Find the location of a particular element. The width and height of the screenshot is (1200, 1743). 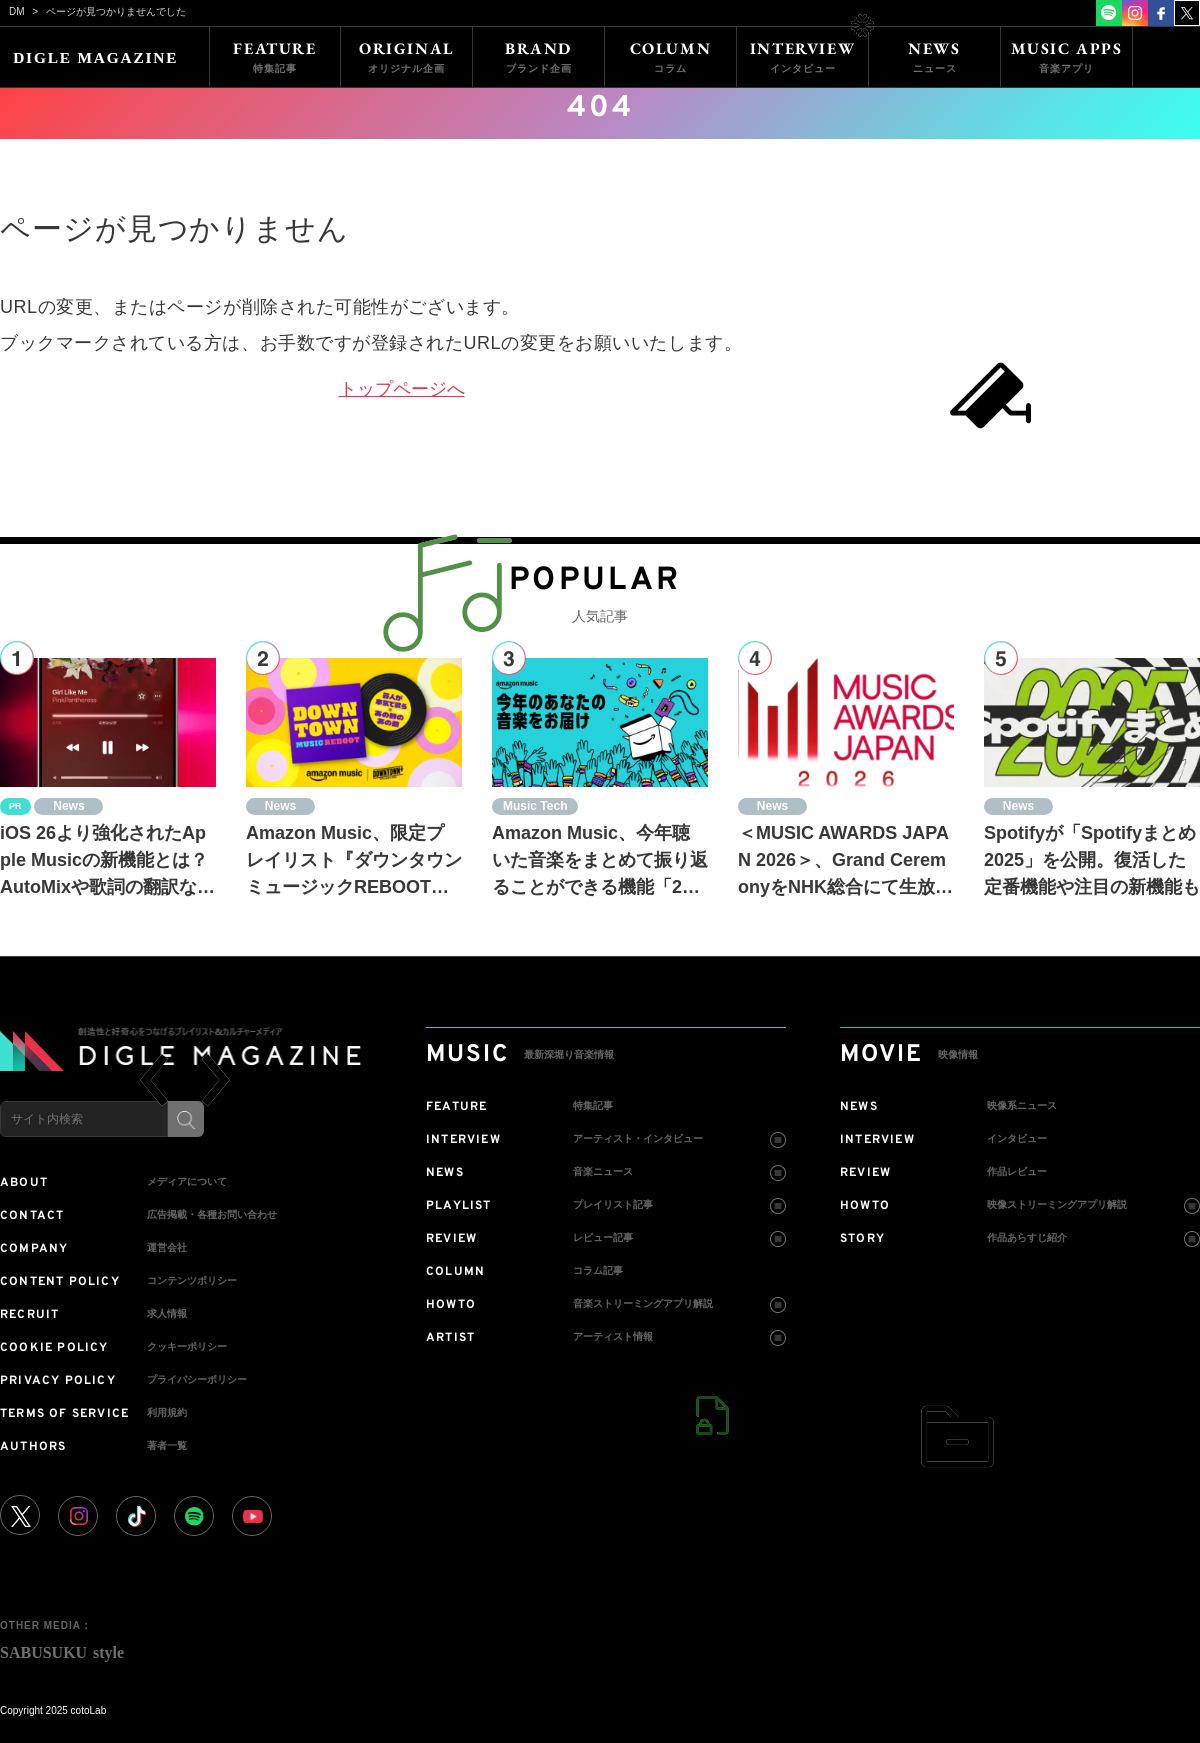

remove a song from your playlist is located at coordinates (450, 590).